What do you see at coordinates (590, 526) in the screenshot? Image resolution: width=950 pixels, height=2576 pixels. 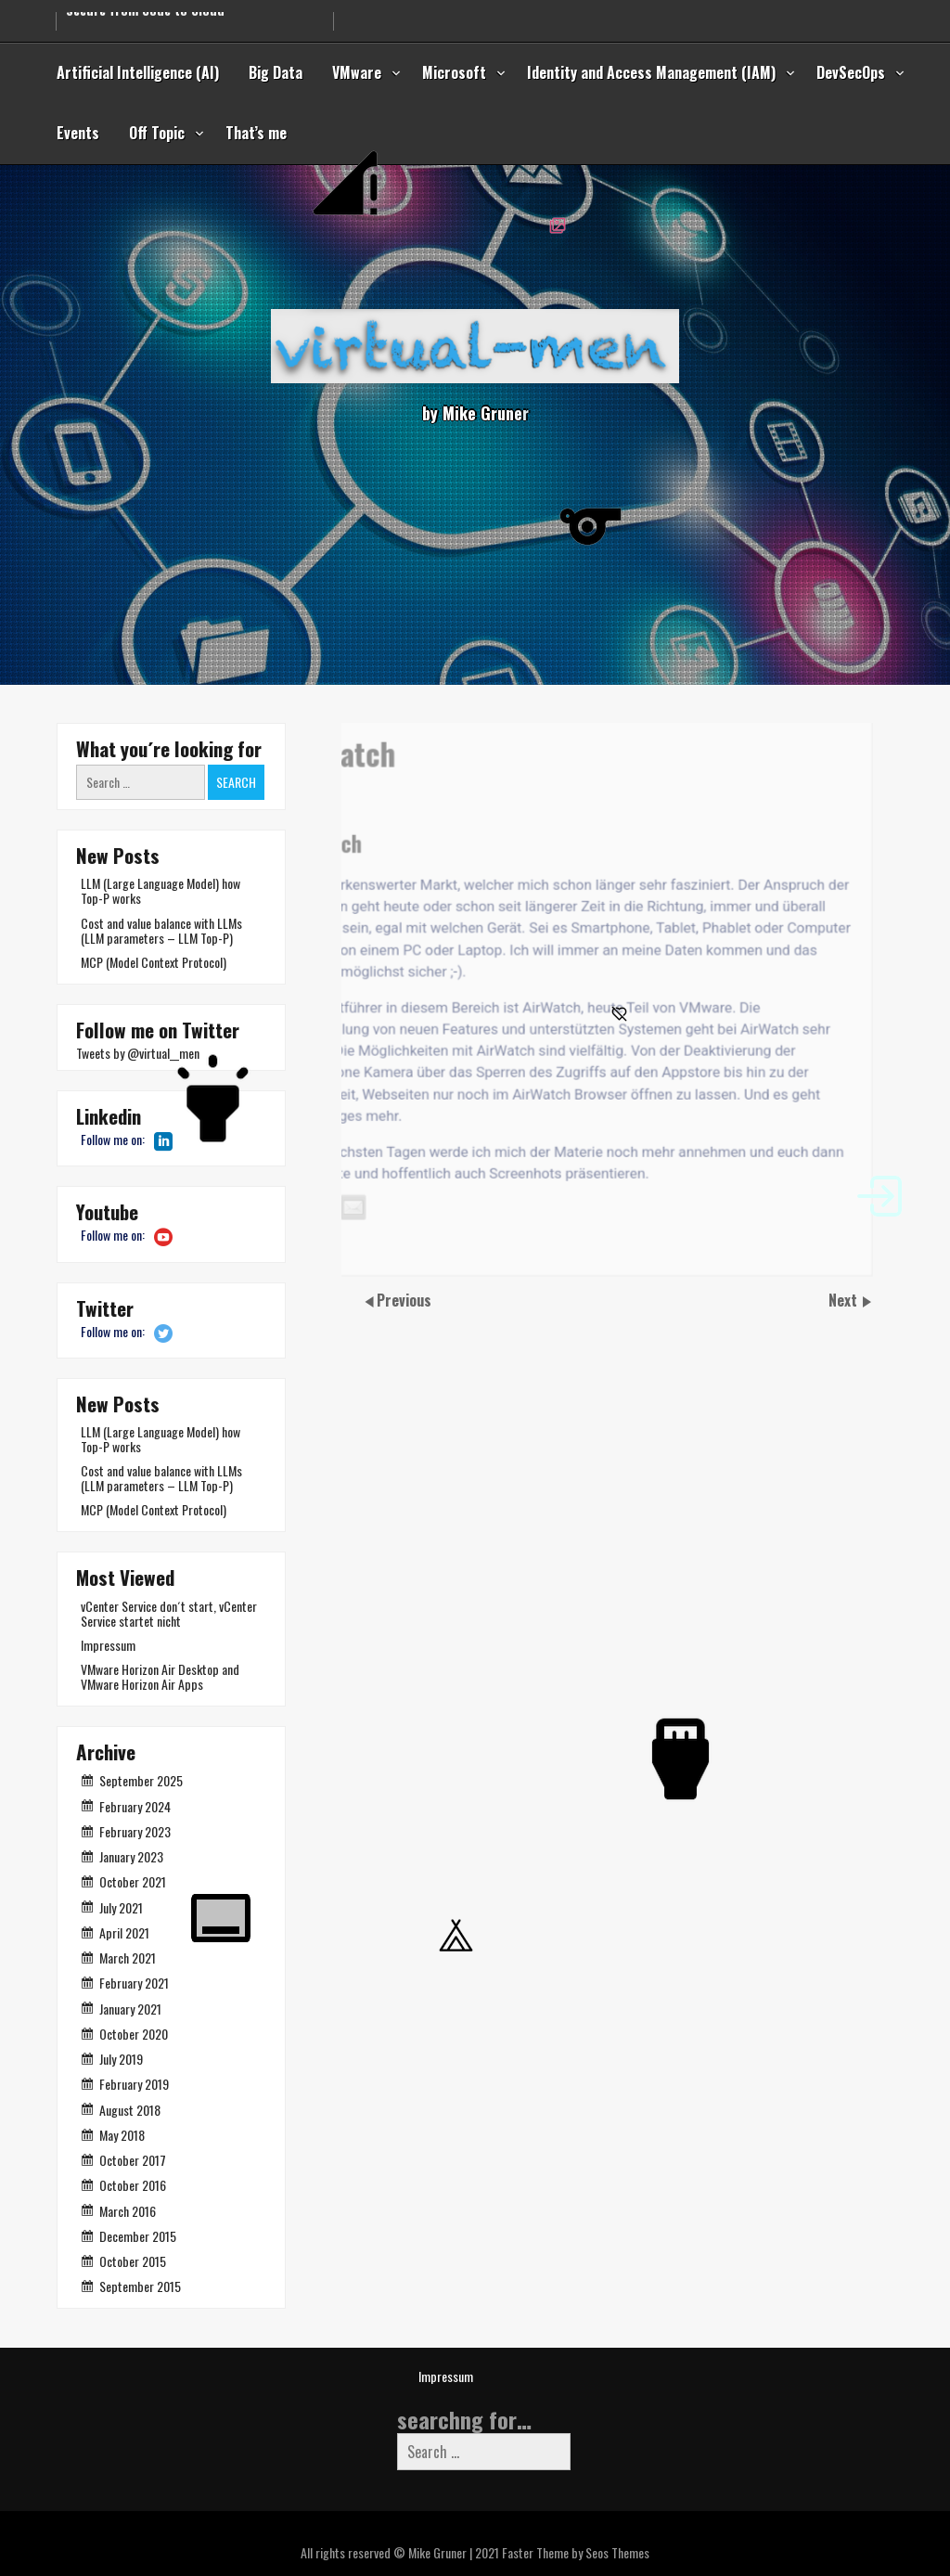 I see `access sports features or content` at bounding box center [590, 526].